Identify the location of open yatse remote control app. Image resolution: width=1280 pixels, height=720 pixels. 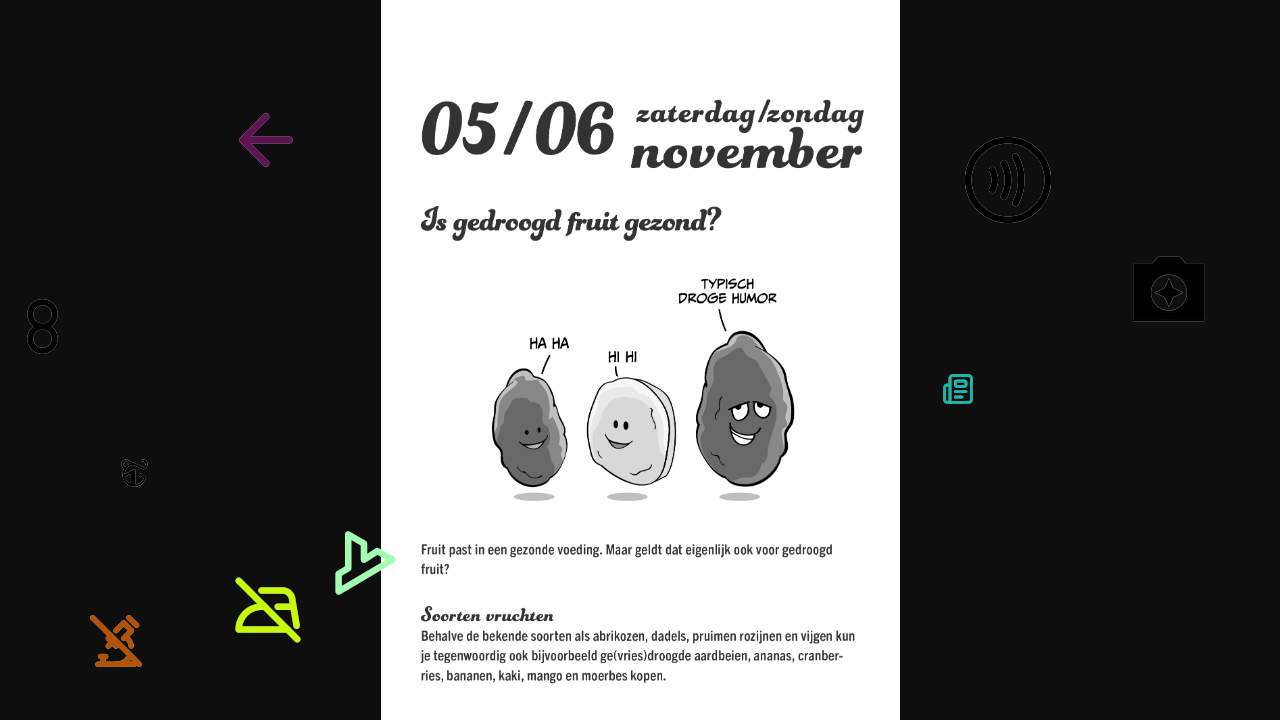
(364, 563).